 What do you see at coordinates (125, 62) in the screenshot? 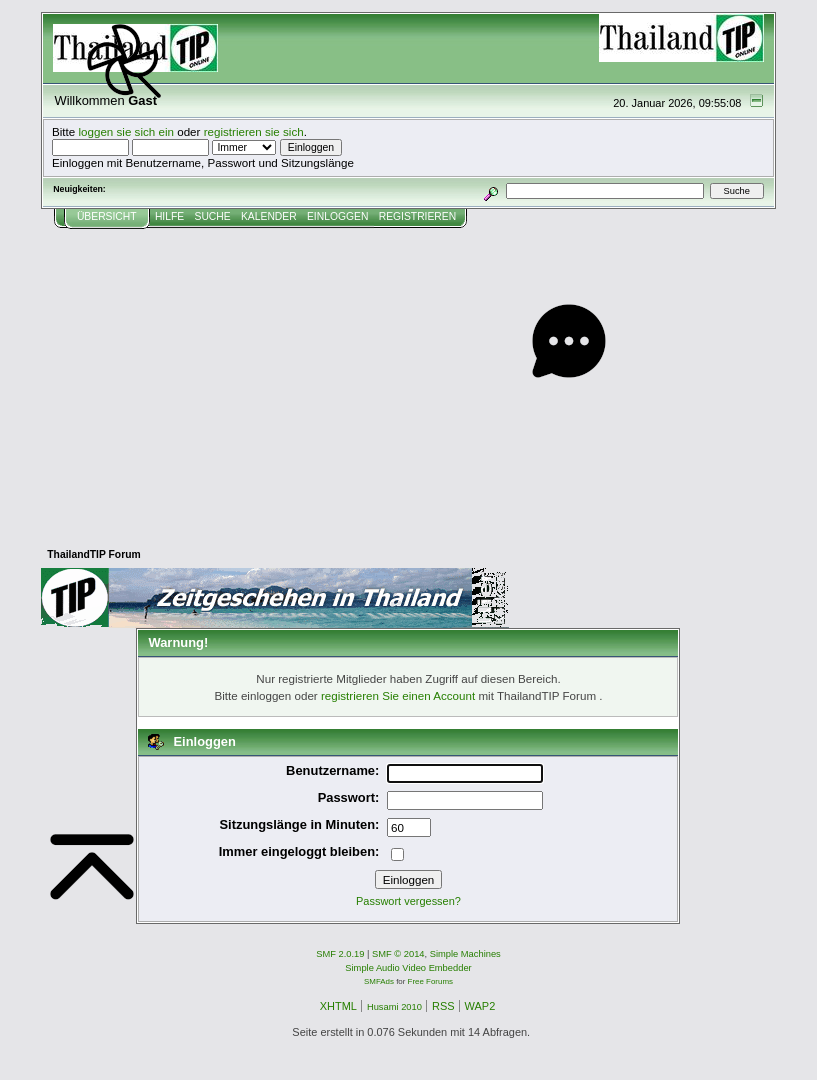
I see `indicates a playful or fun feature` at bounding box center [125, 62].